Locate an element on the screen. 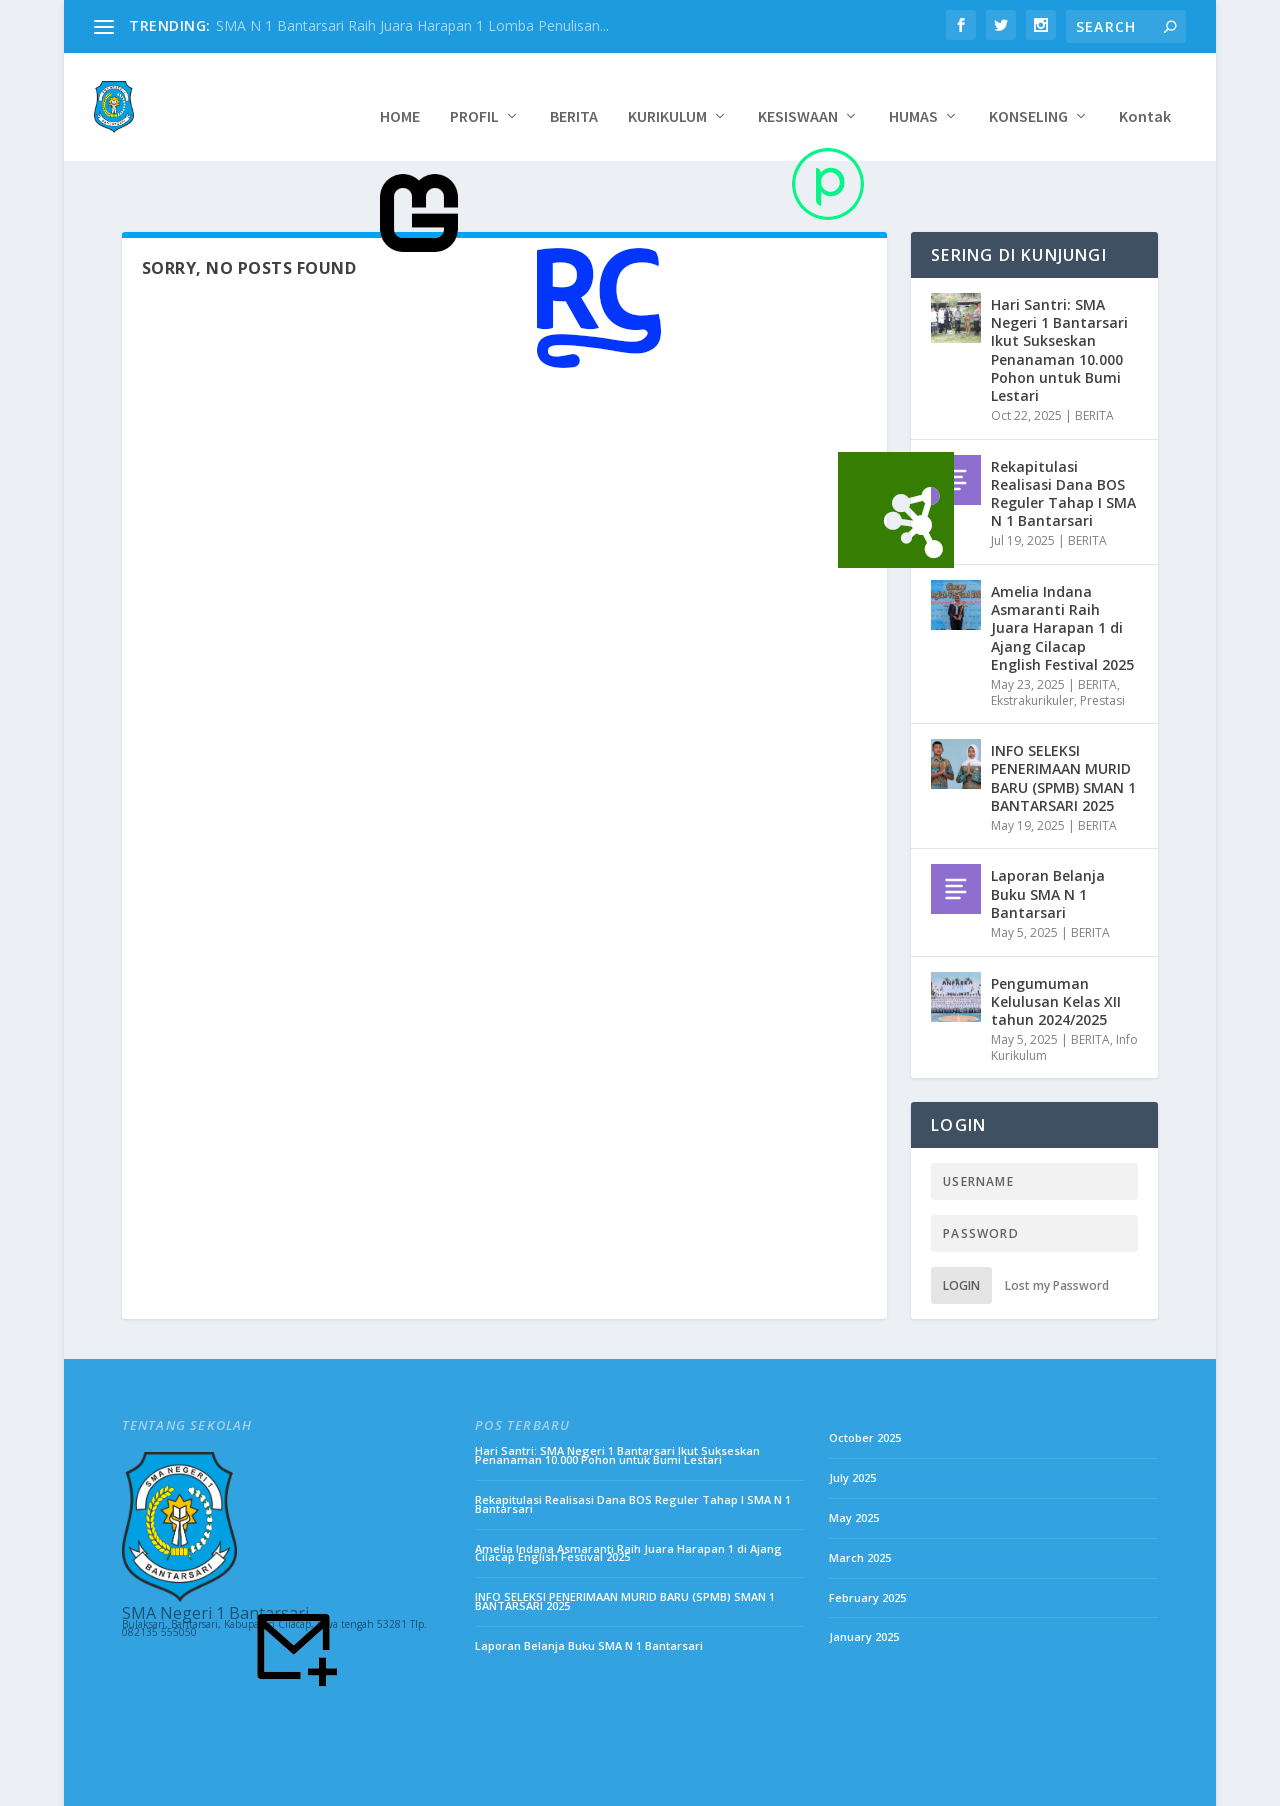  planet logo is located at coordinates (828, 184).